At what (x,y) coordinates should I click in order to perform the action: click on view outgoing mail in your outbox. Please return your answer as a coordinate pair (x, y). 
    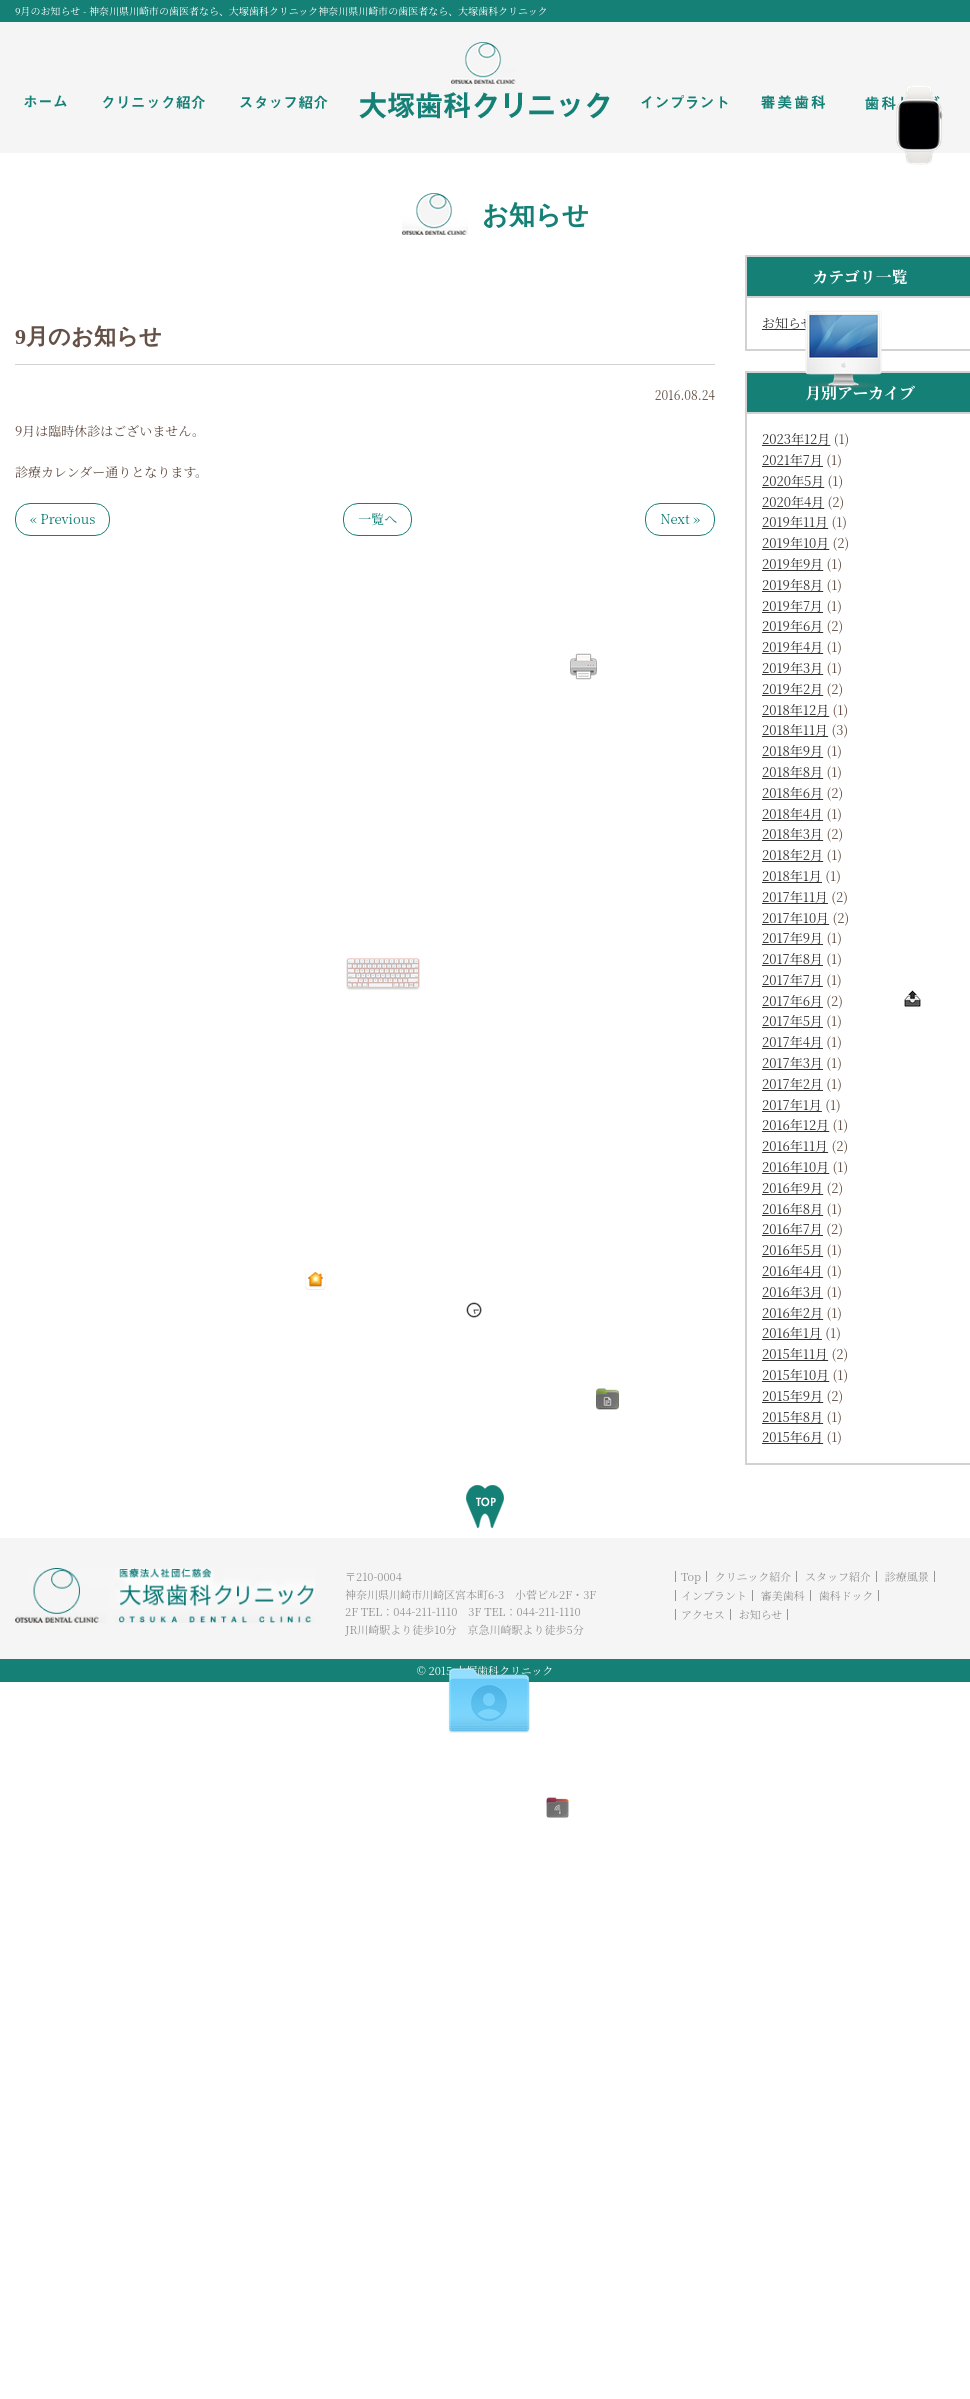
    Looking at the image, I should click on (912, 999).